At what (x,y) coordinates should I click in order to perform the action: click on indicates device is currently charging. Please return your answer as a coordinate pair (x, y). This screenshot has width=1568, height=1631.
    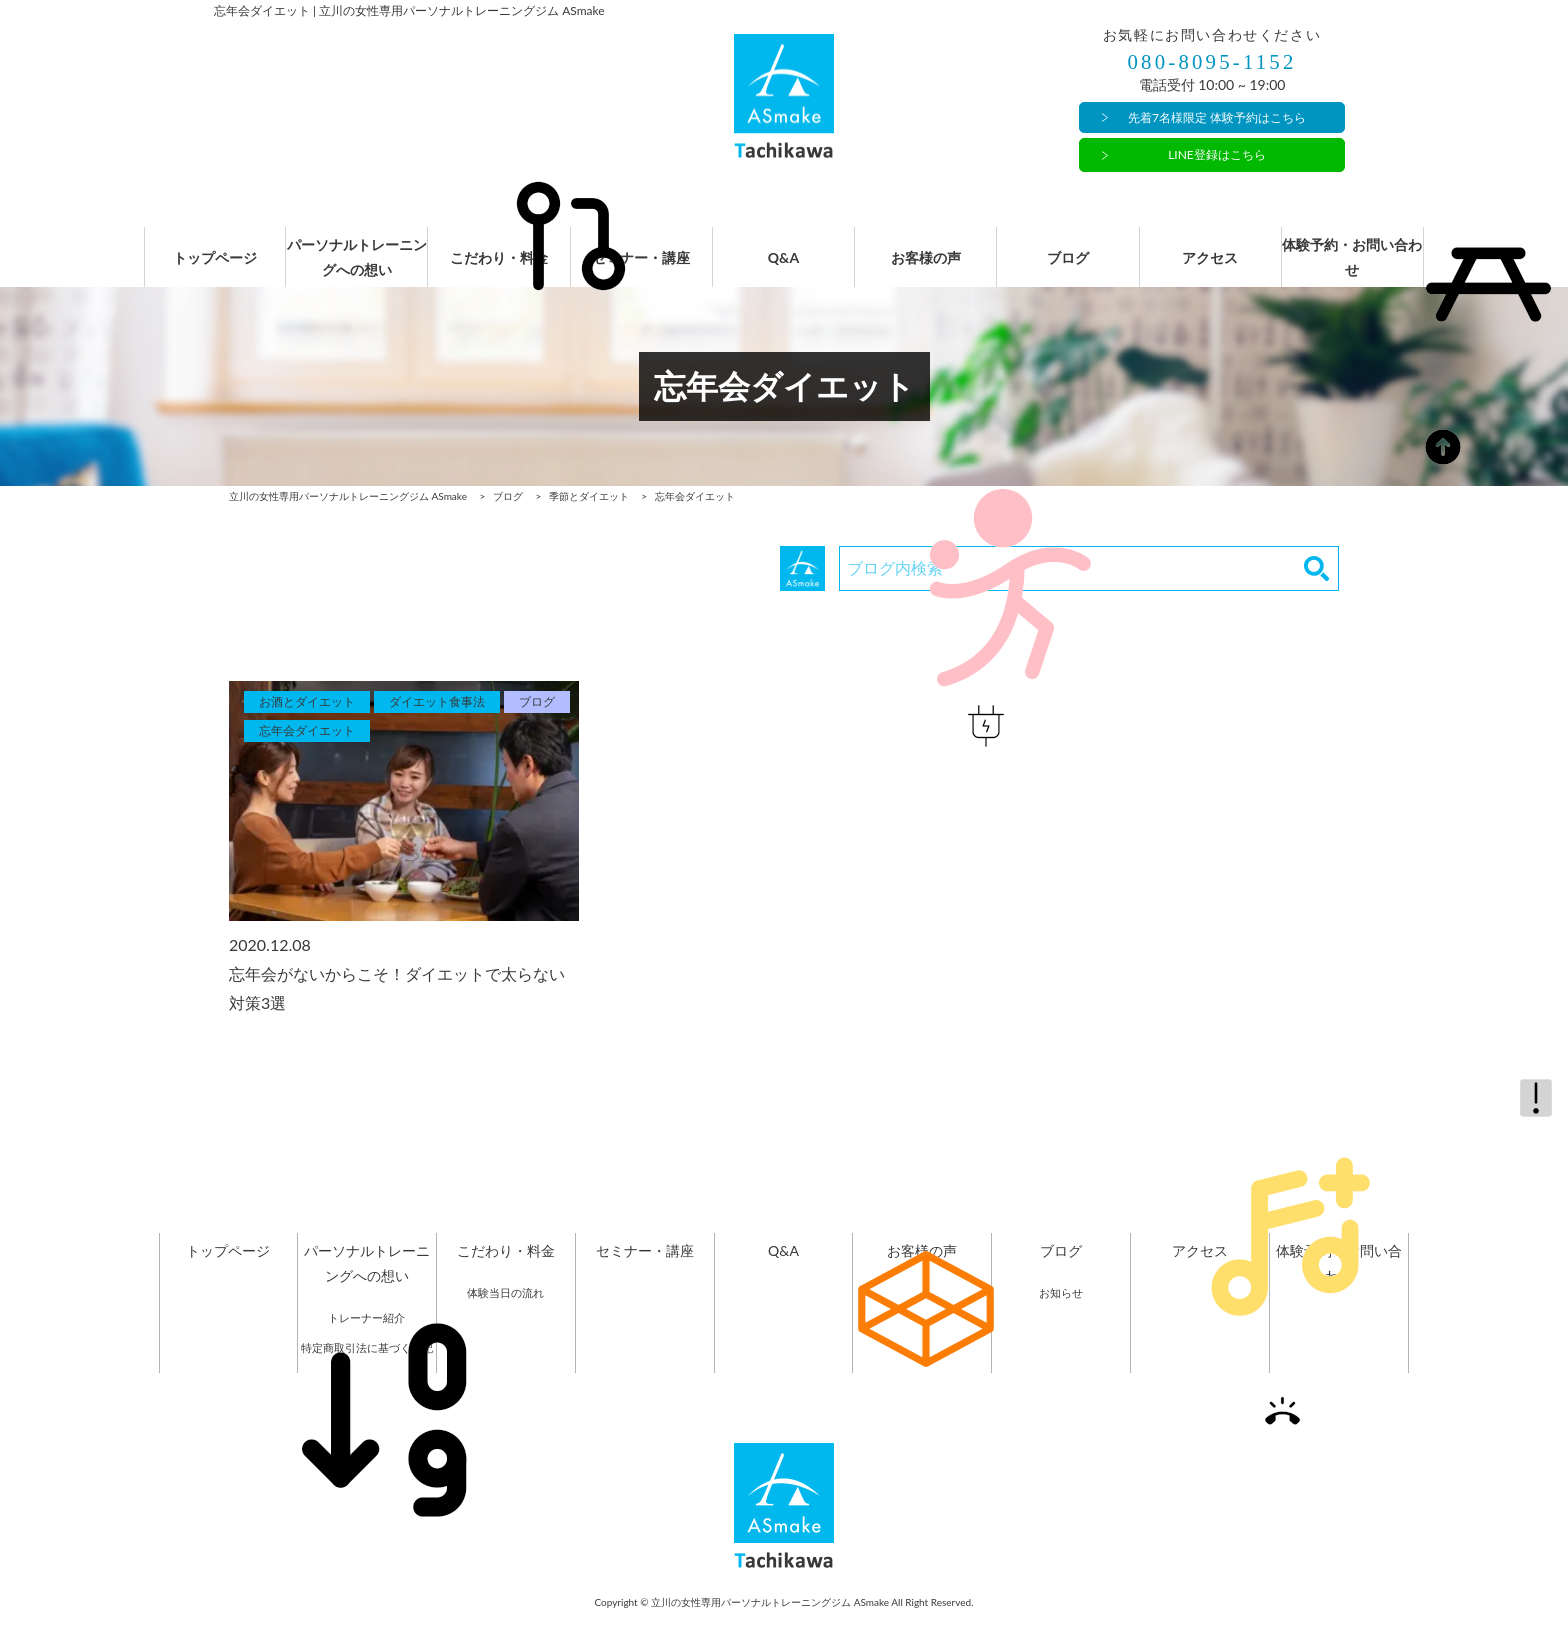
    Looking at the image, I should click on (986, 726).